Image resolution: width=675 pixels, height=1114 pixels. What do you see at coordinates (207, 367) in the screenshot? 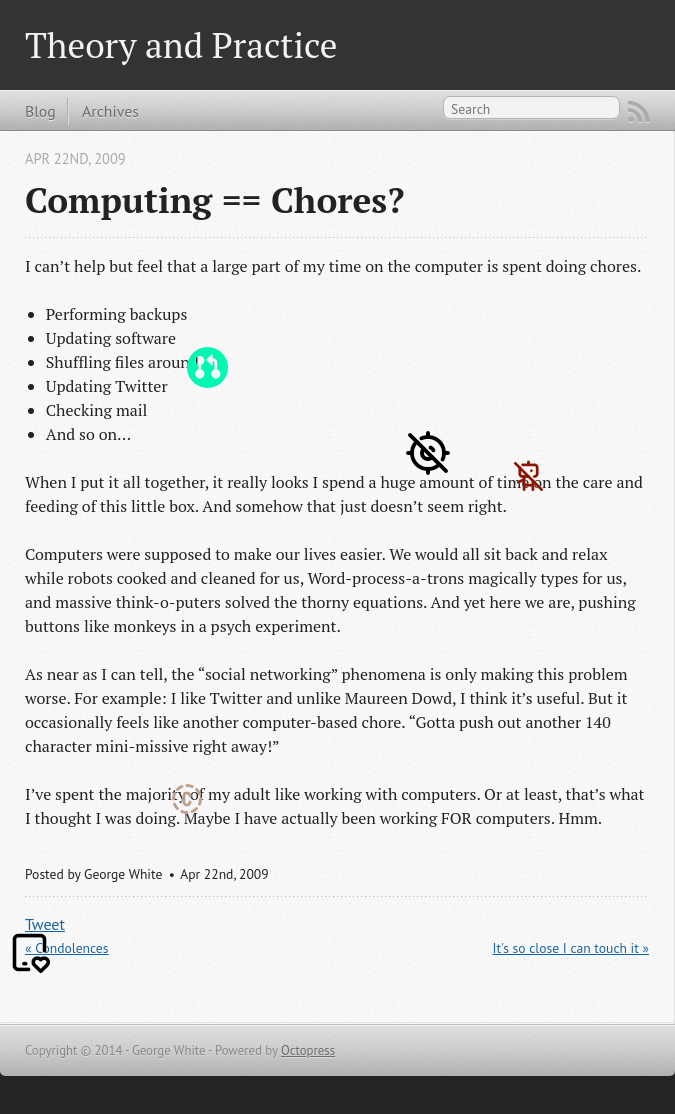
I see `view open pull request in activity feed` at bounding box center [207, 367].